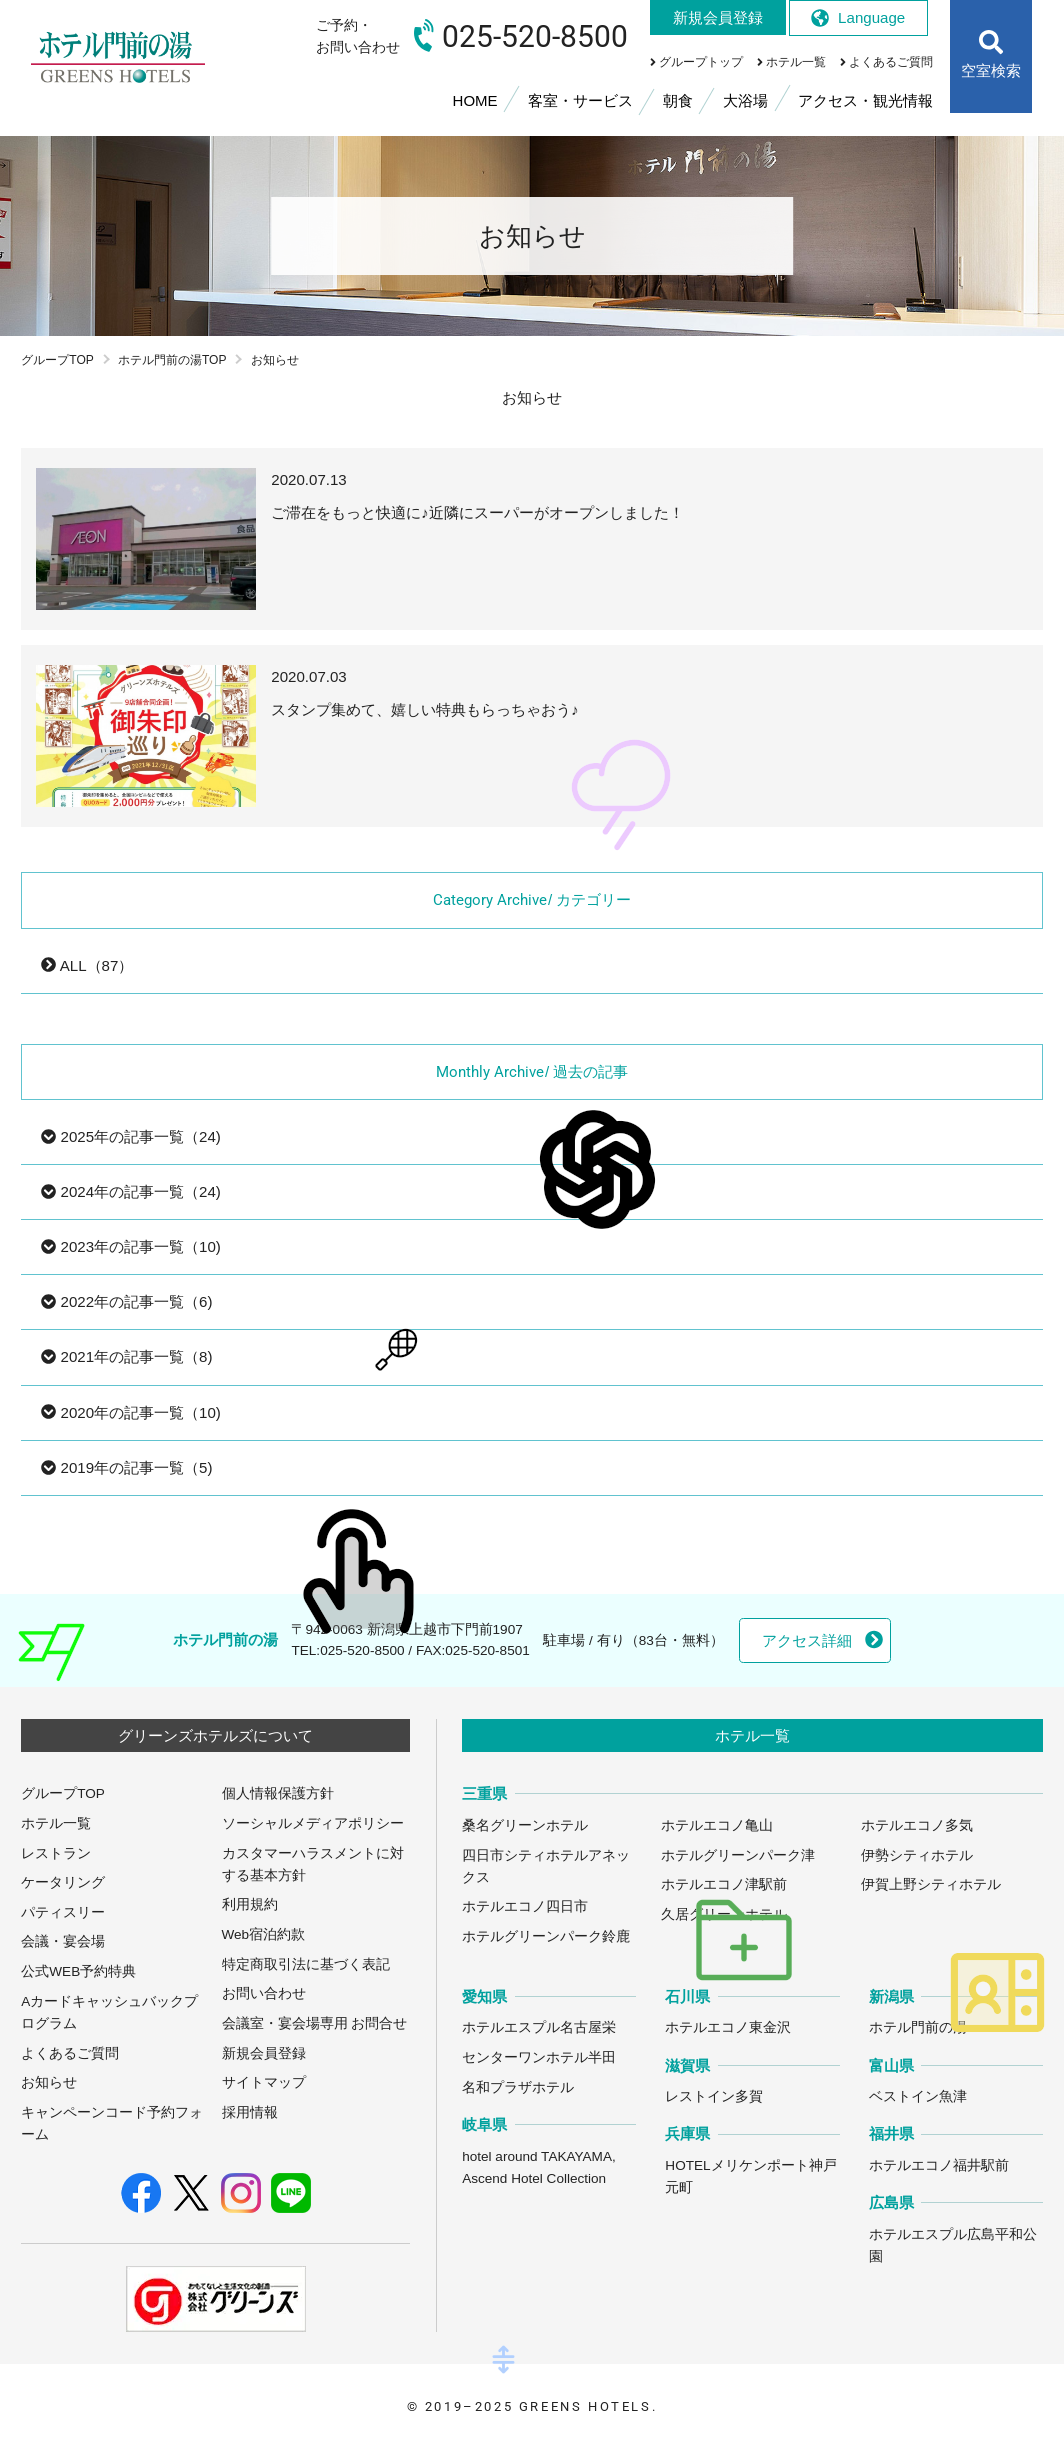 The width and height of the screenshot is (1064, 2450). I want to click on access OpenAI services or ChatGPT, so click(597, 1169).